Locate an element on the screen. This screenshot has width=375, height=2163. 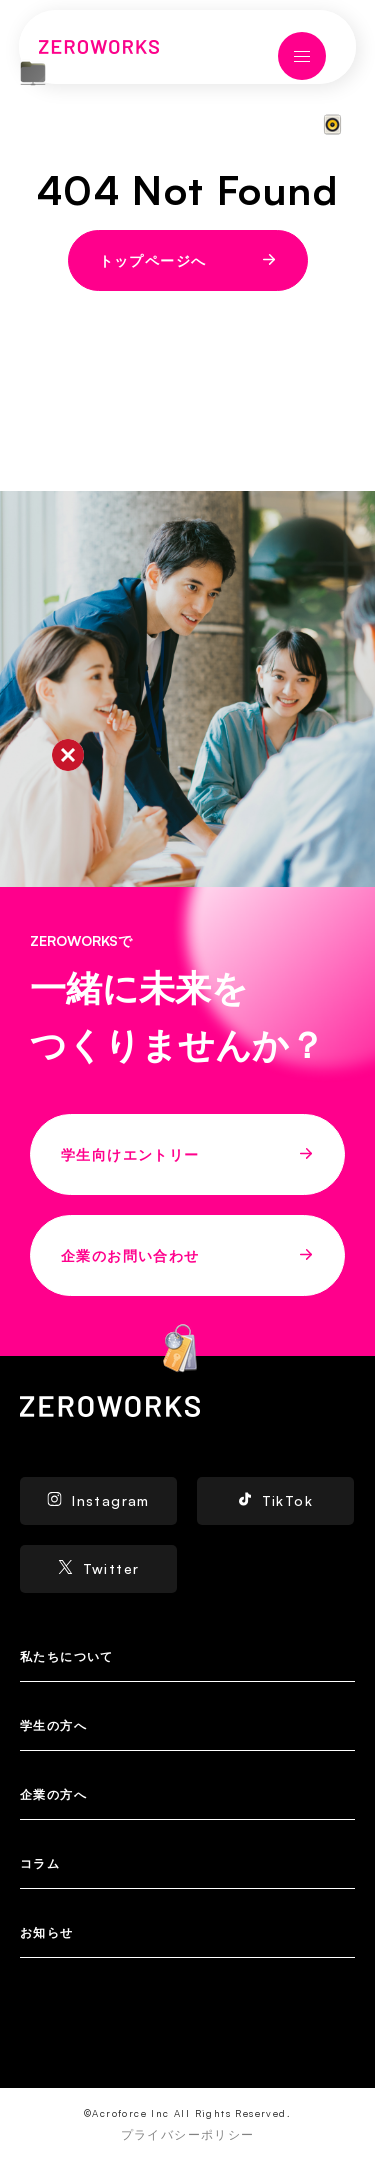
access kerberos authentication settings is located at coordinates (180, 1348).